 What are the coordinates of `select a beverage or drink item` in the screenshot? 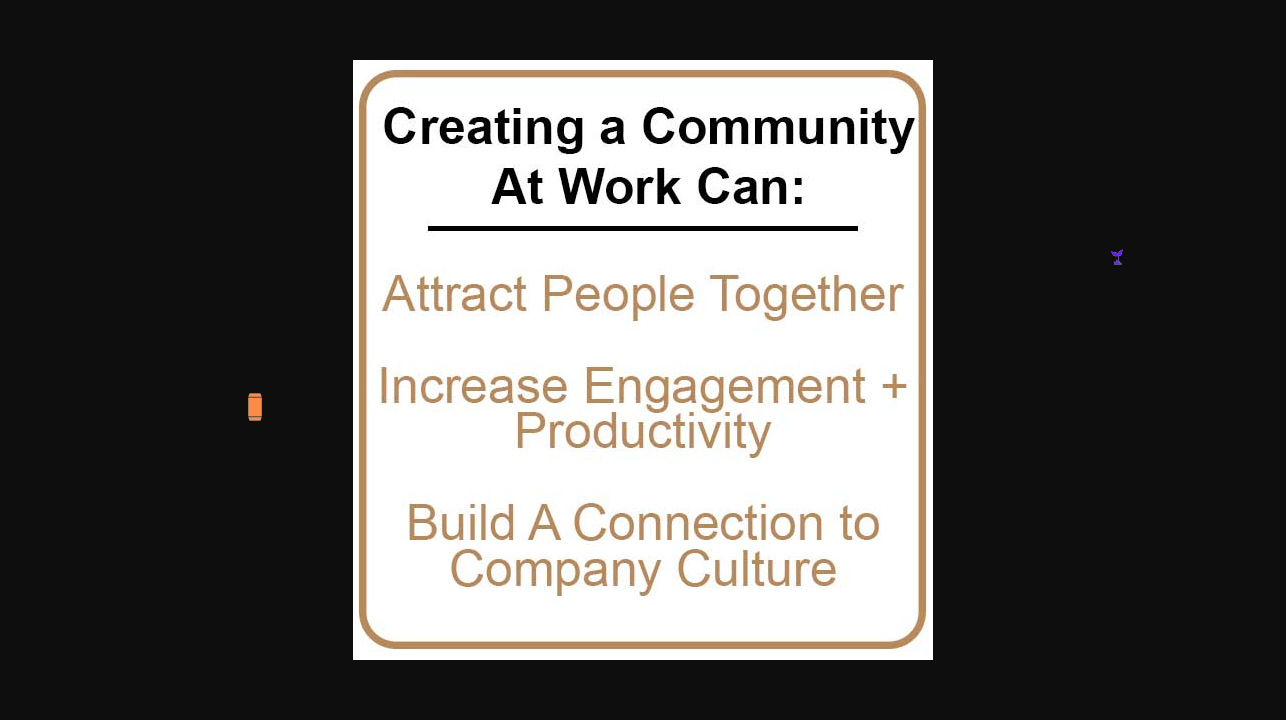 It's located at (255, 407).